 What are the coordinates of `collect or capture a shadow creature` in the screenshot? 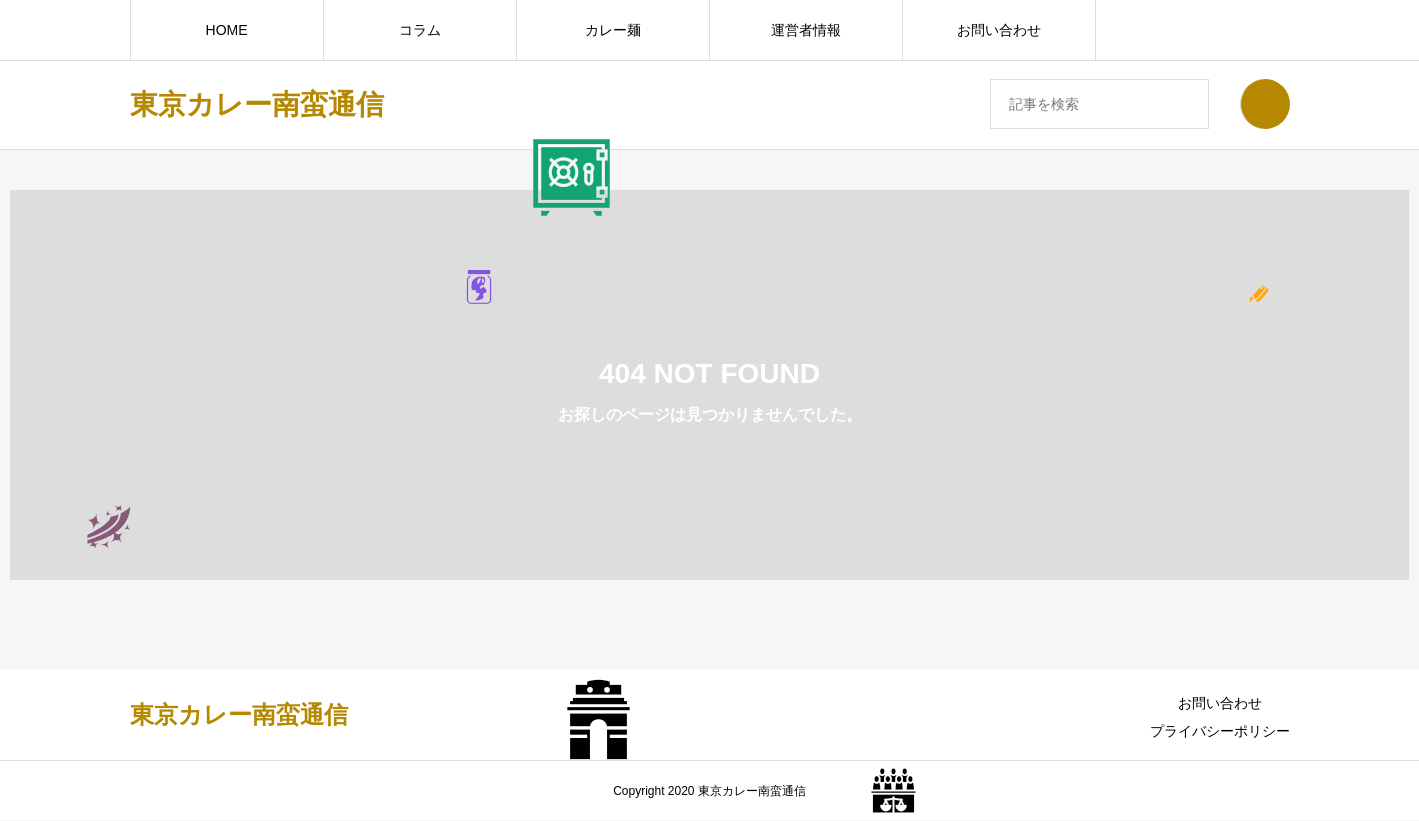 It's located at (479, 287).